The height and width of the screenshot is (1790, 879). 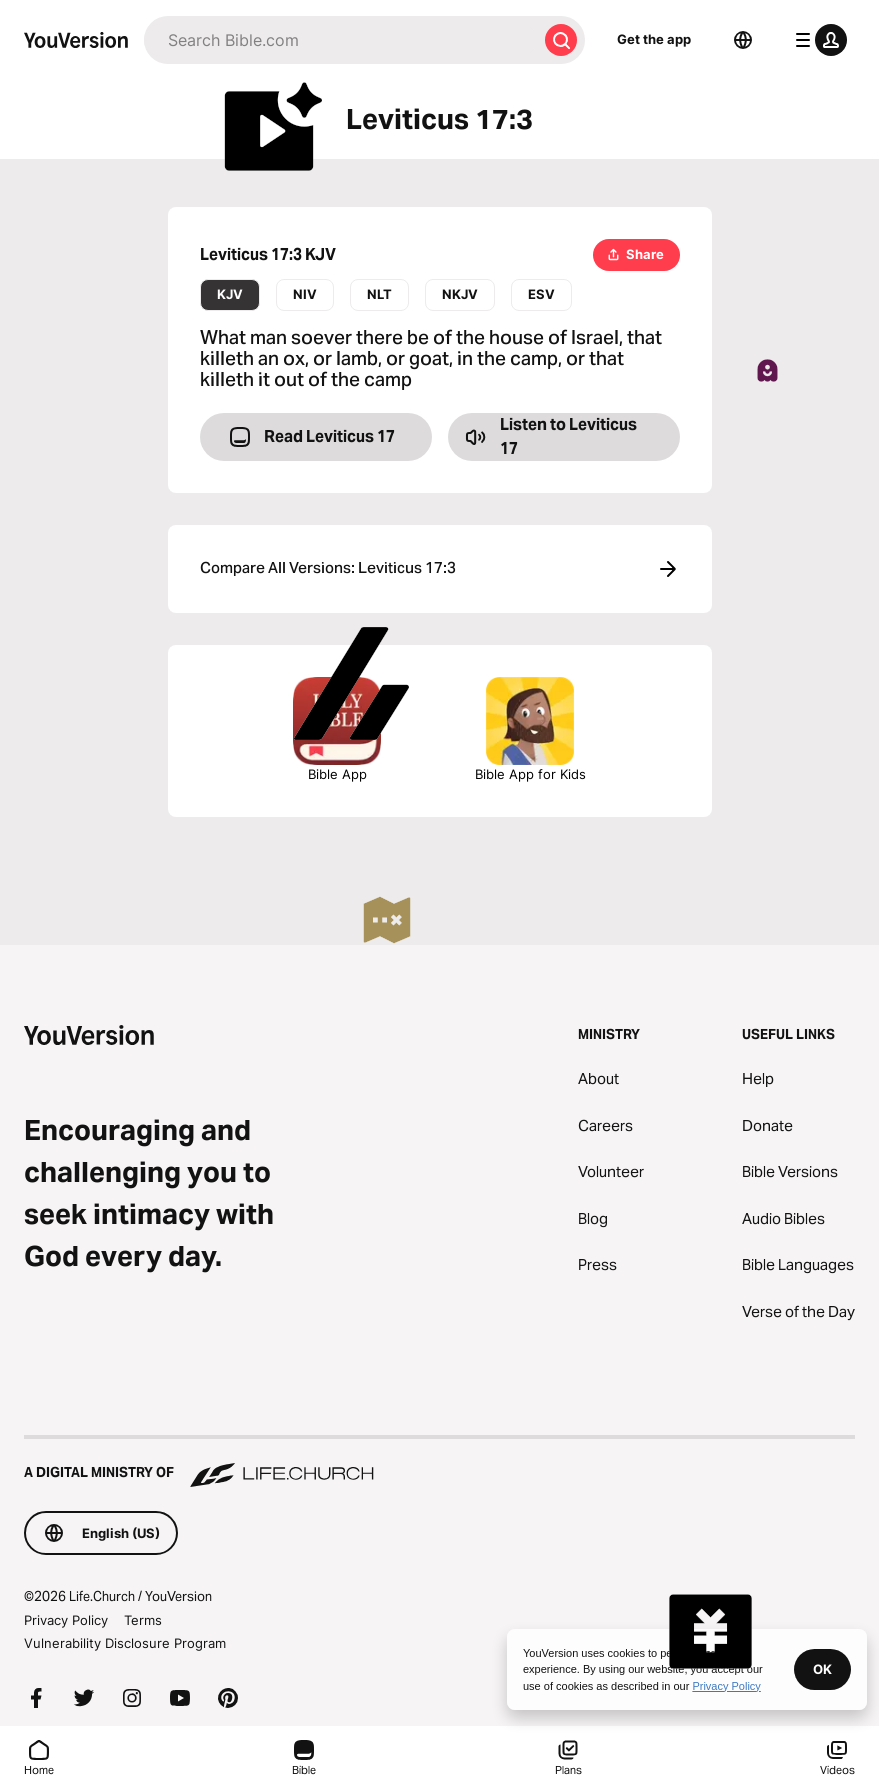 What do you see at coordinates (710, 1631) in the screenshot?
I see `access chinese yuan payment options` at bounding box center [710, 1631].